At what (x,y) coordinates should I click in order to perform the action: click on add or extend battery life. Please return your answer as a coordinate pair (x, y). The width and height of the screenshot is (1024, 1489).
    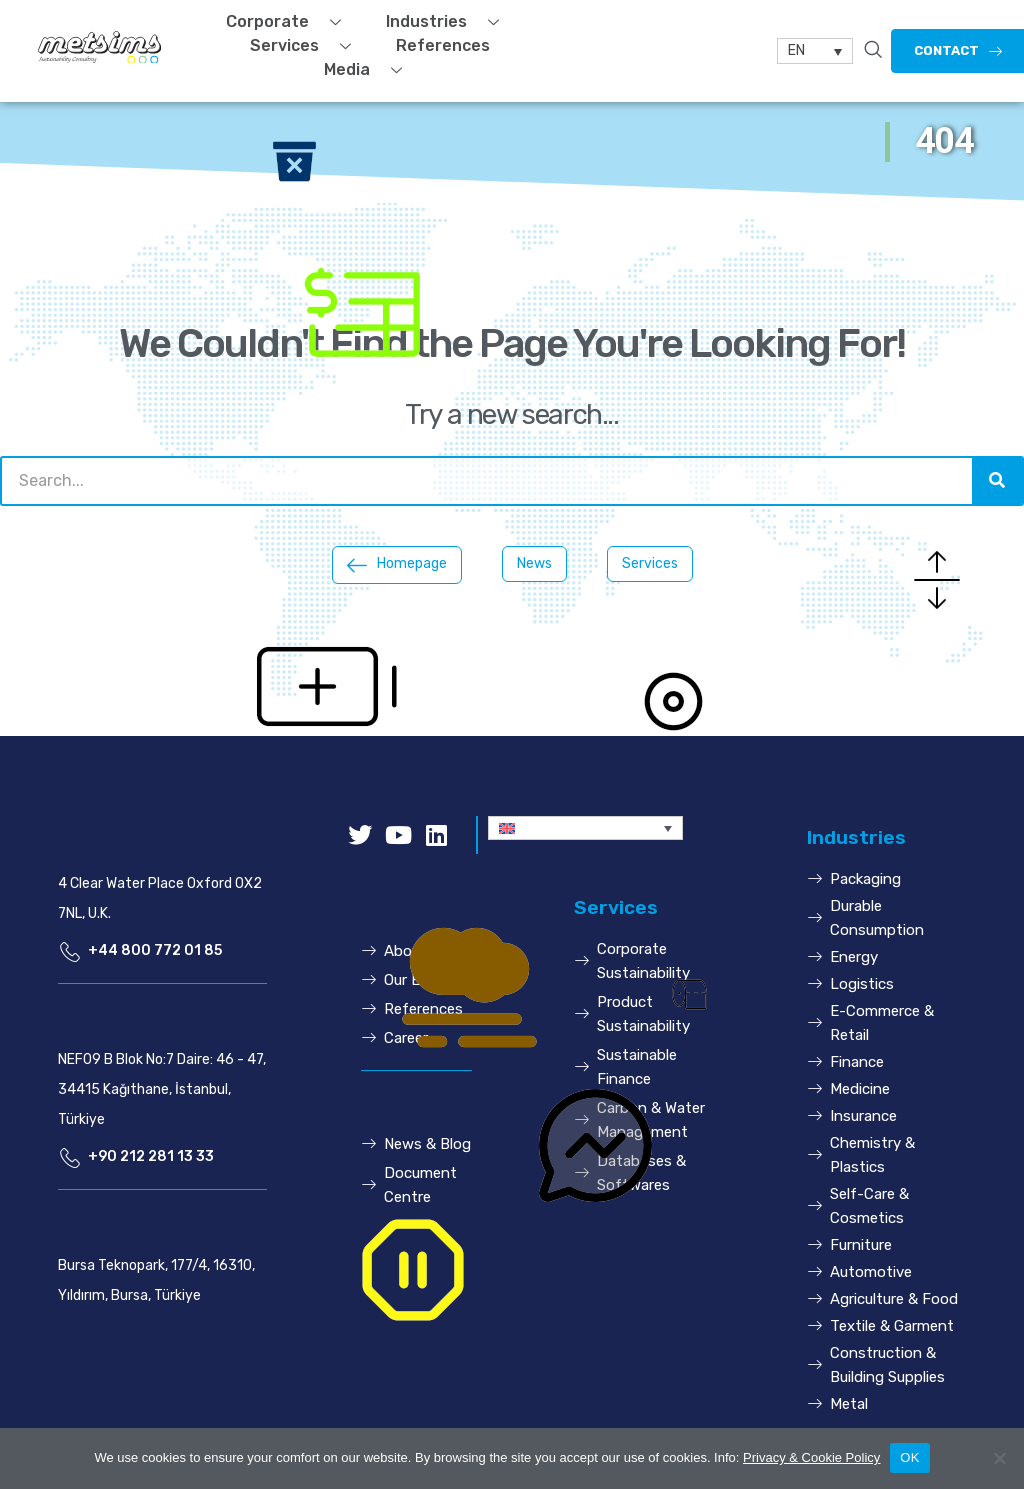
    Looking at the image, I should click on (324, 686).